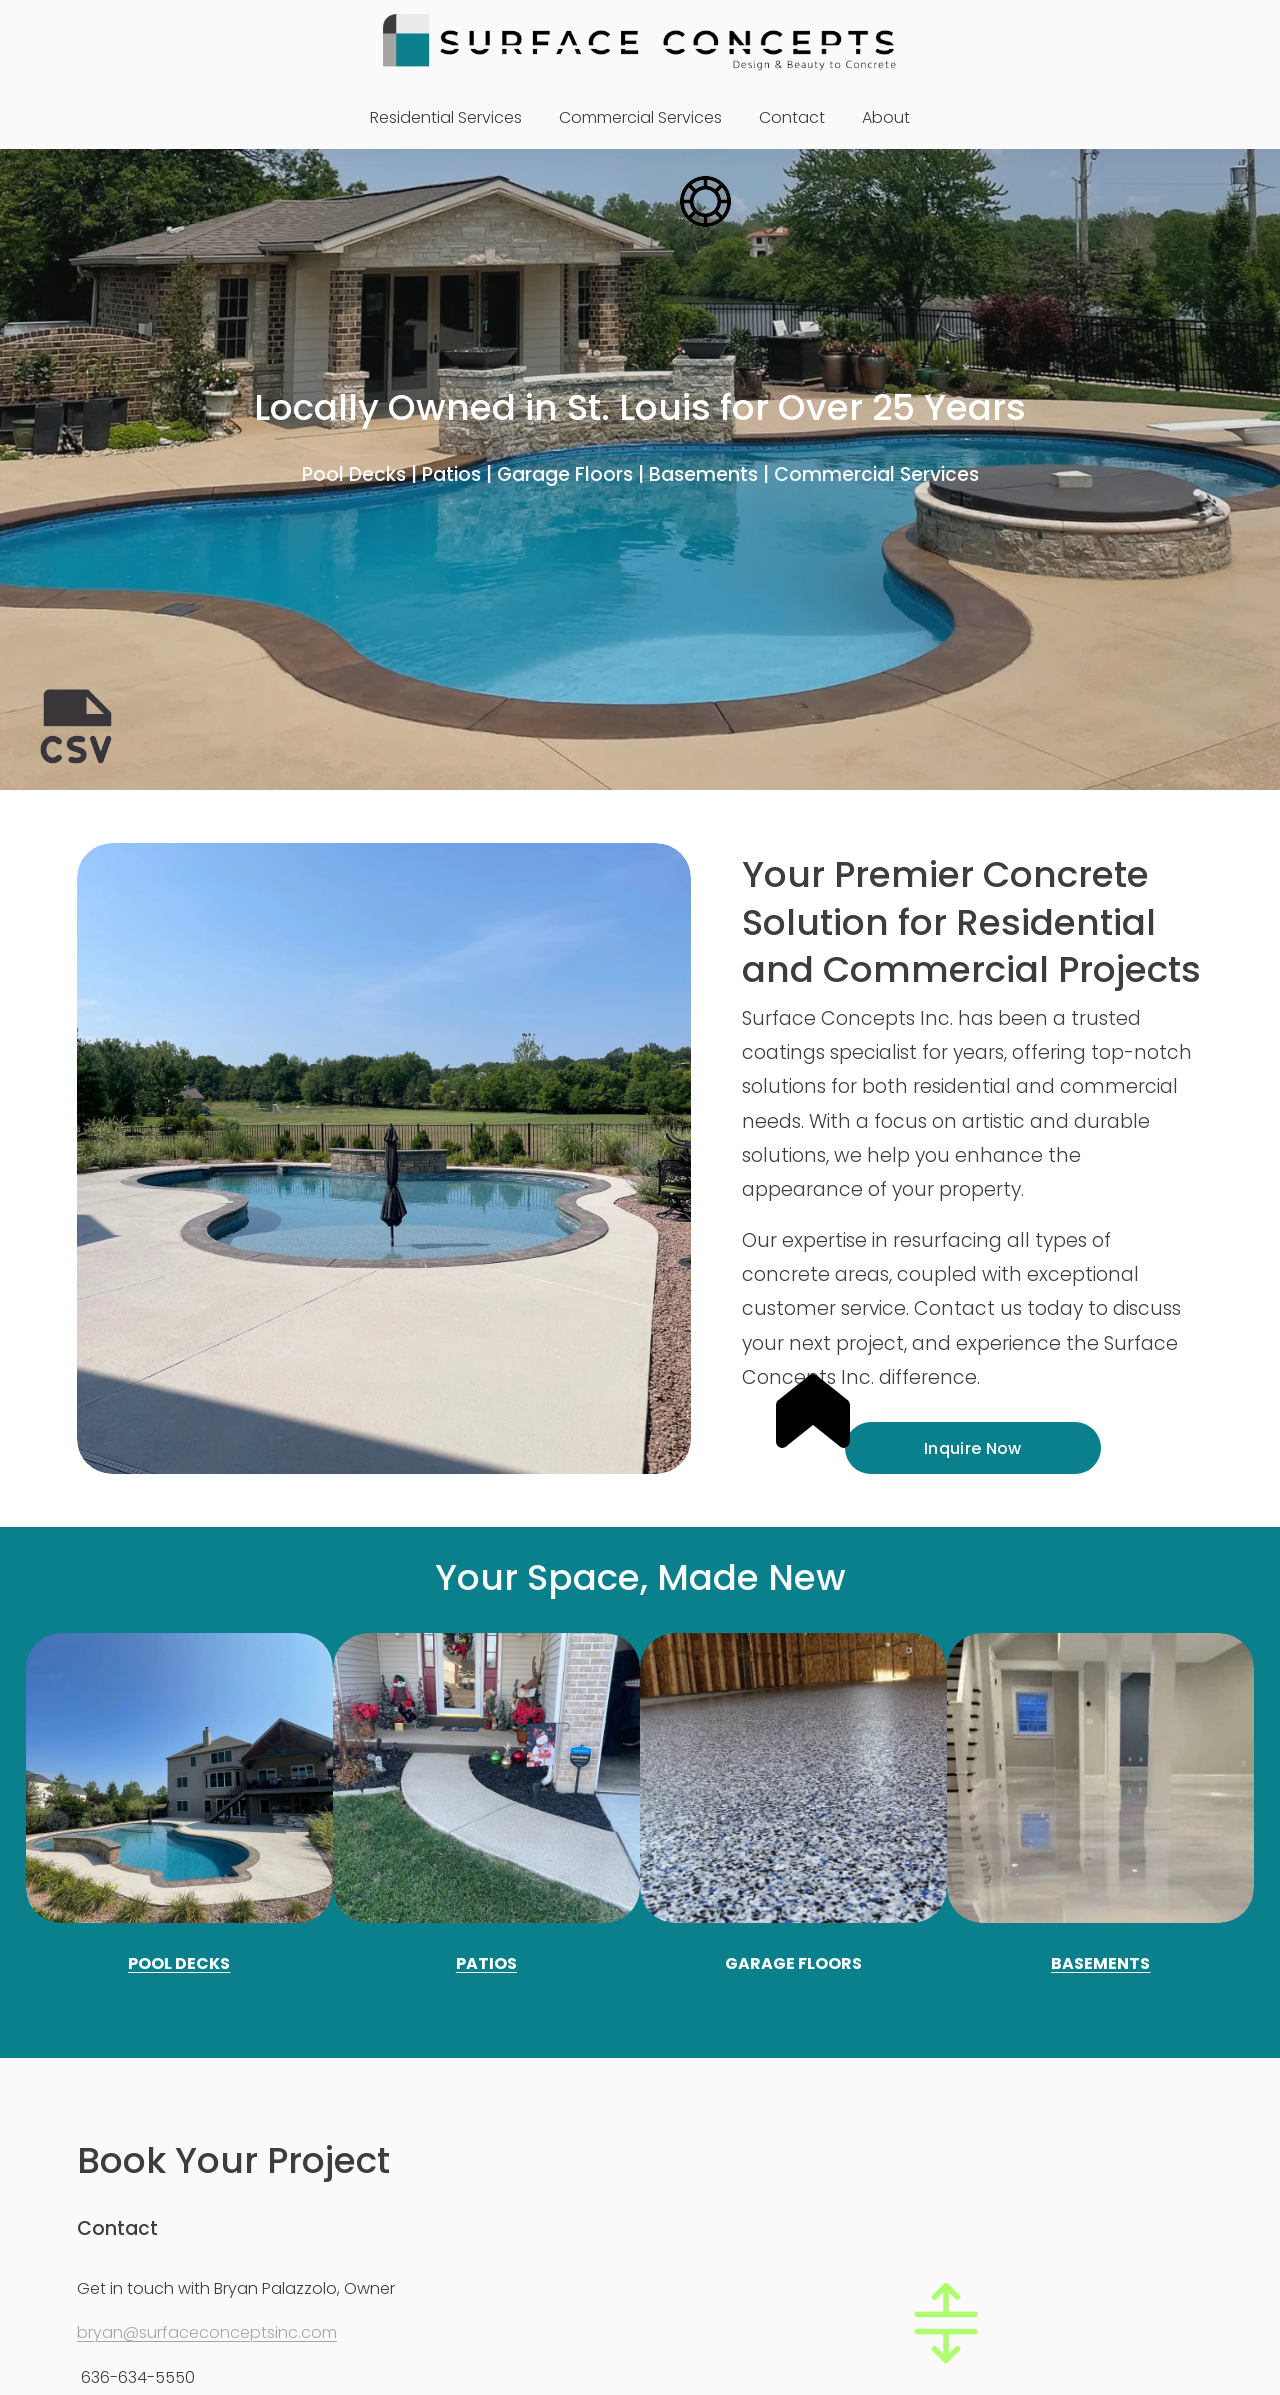 The image size is (1280, 2395). I want to click on split content vertically, so click(946, 2323).